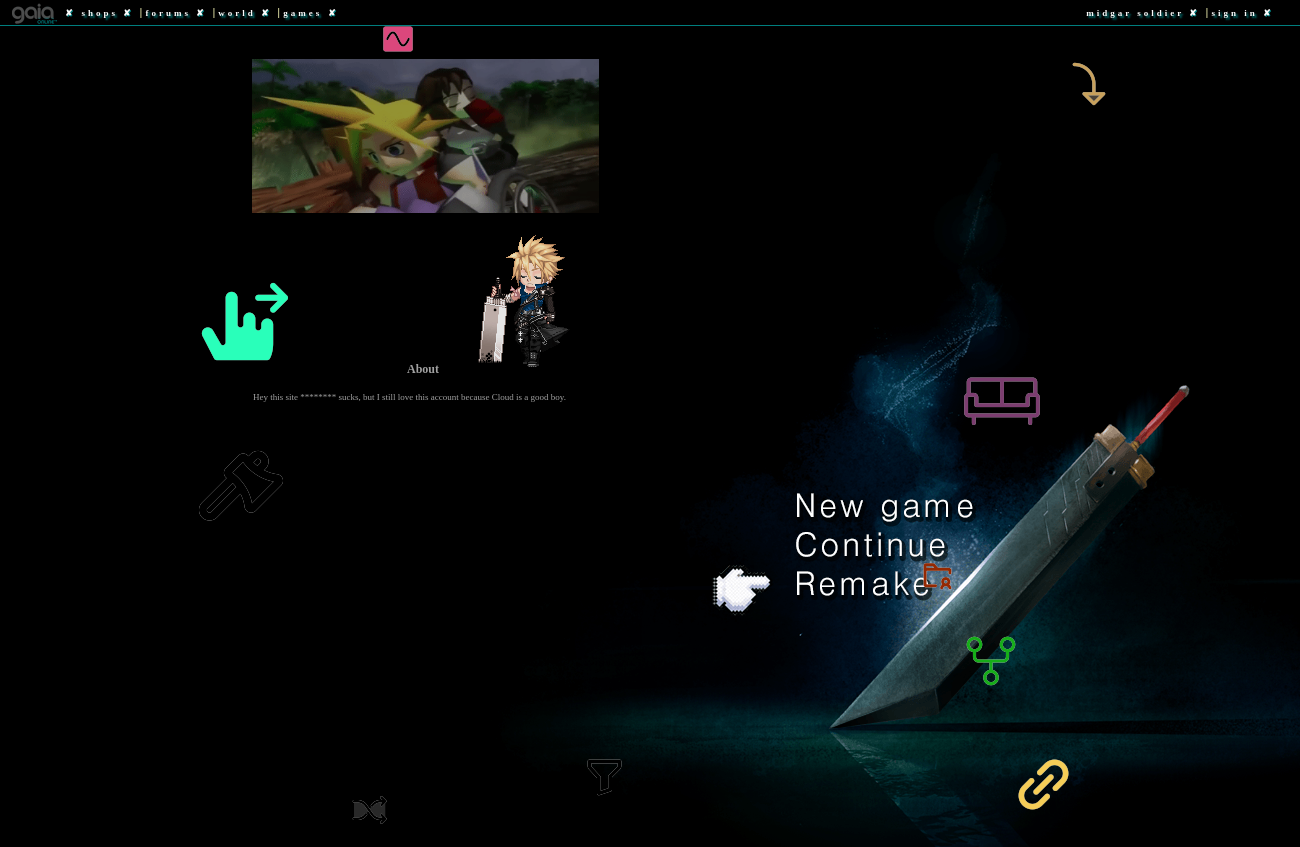  I want to click on audio or sound wave indicator, so click(398, 39).